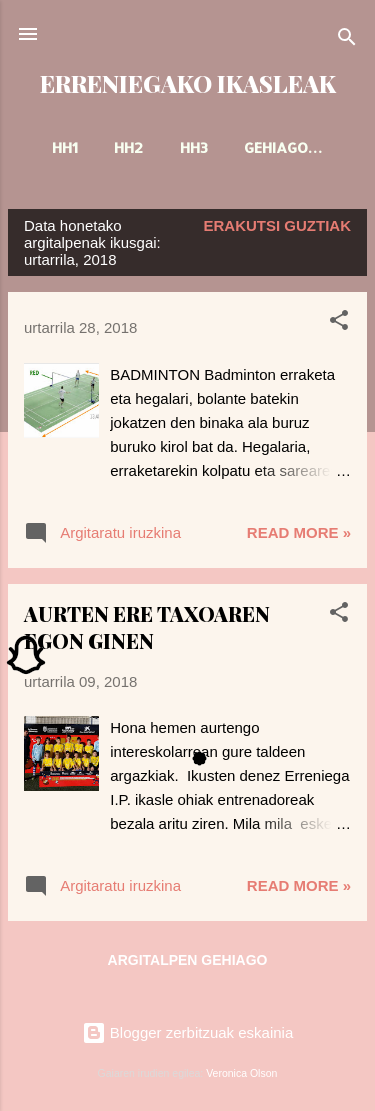  What do you see at coordinates (26, 655) in the screenshot?
I see `open Snapchat` at bounding box center [26, 655].